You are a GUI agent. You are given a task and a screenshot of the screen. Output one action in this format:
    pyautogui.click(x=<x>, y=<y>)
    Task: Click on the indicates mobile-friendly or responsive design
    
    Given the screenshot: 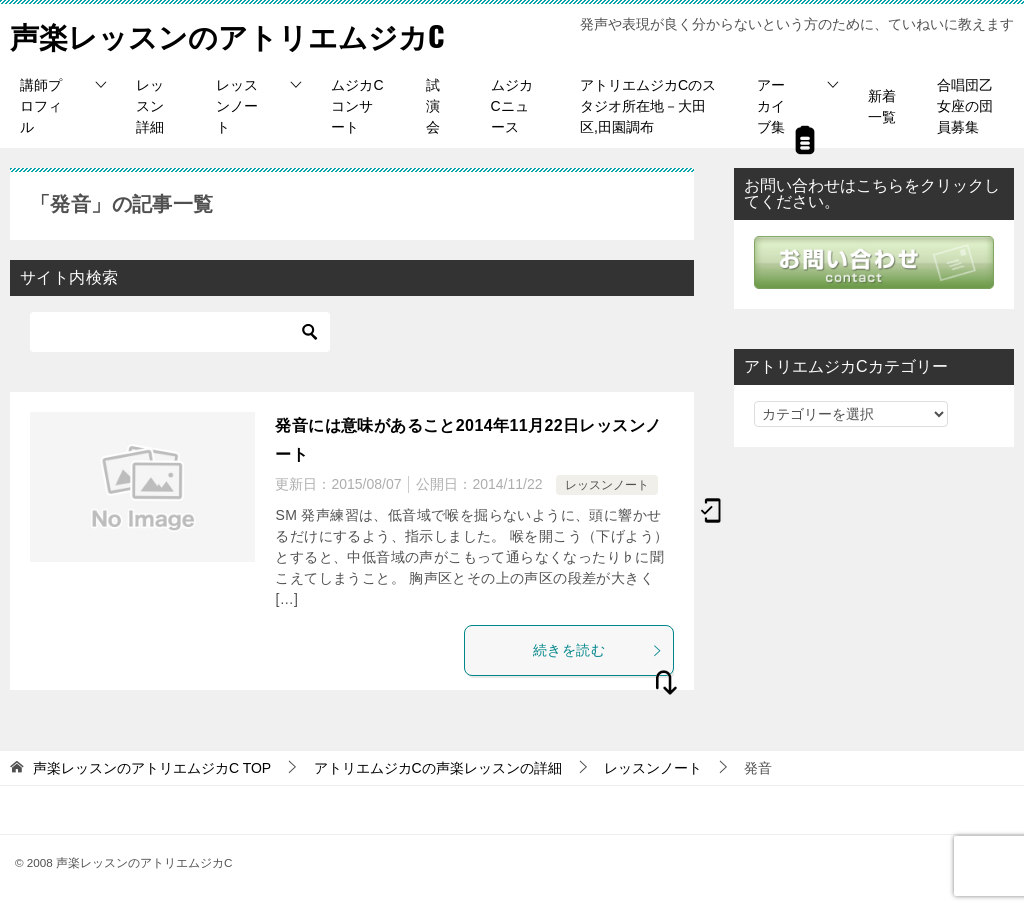 What is the action you would take?
    pyautogui.click(x=710, y=510)
    